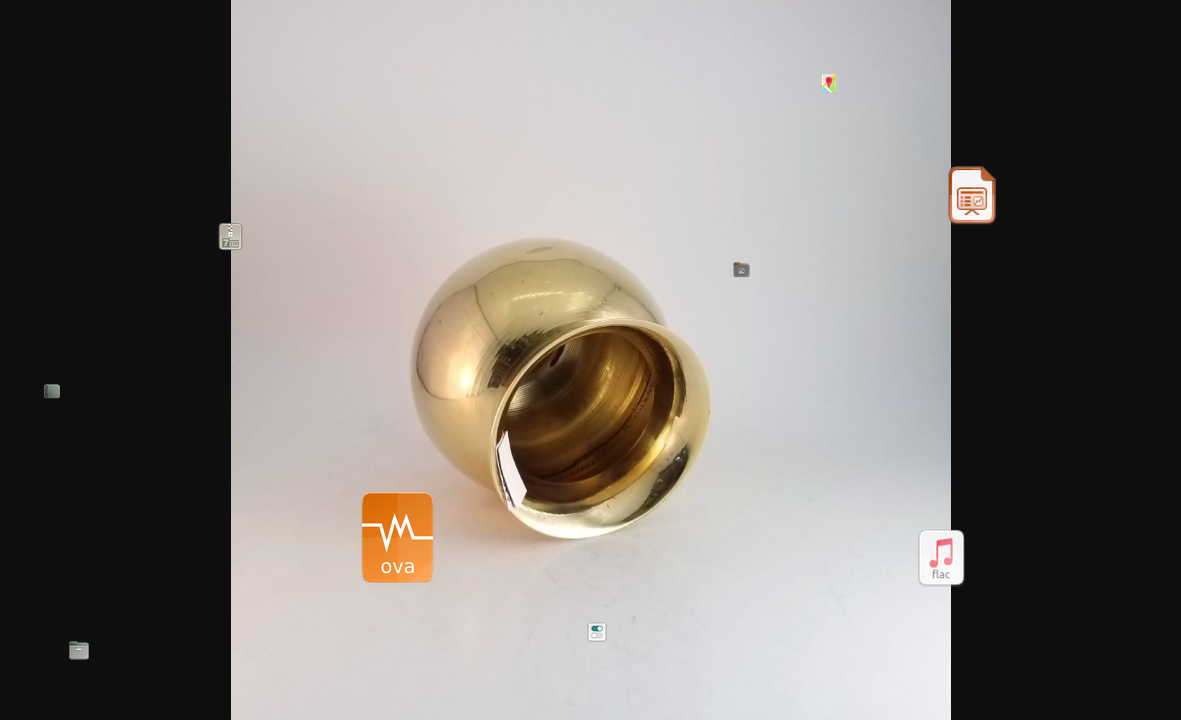  I want to click on open the file manager, so click(79, 650).